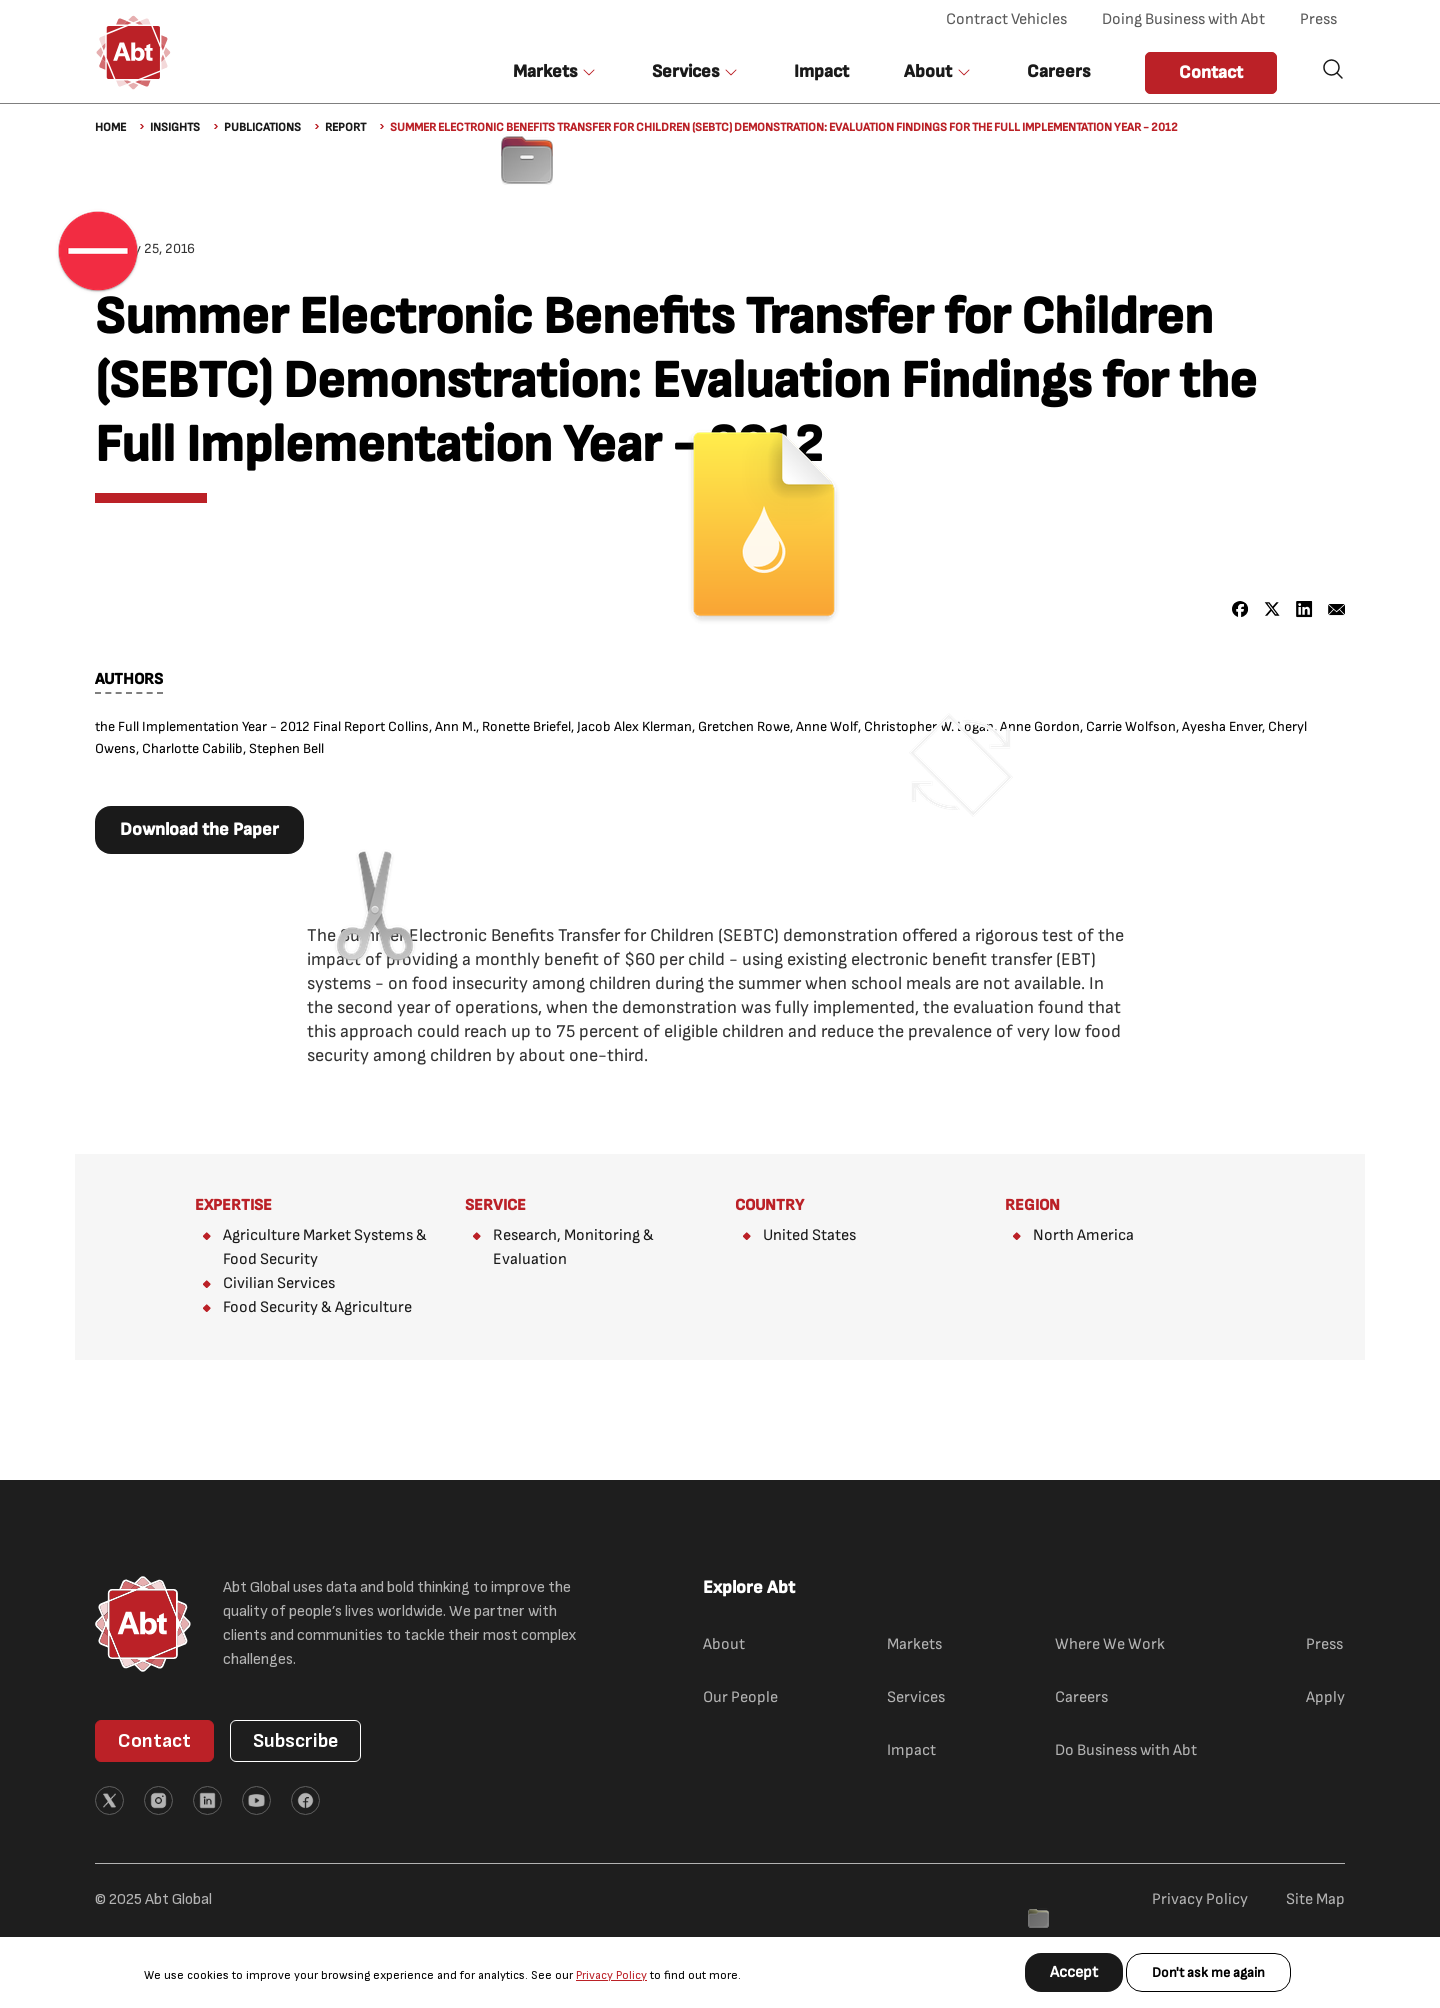 The width and height of the screenshot is (1440, 2008). What do you see at coordinates (764, 524) in the screenshot?
I see `an ICC color profile file` at bounding box center [764, 524].